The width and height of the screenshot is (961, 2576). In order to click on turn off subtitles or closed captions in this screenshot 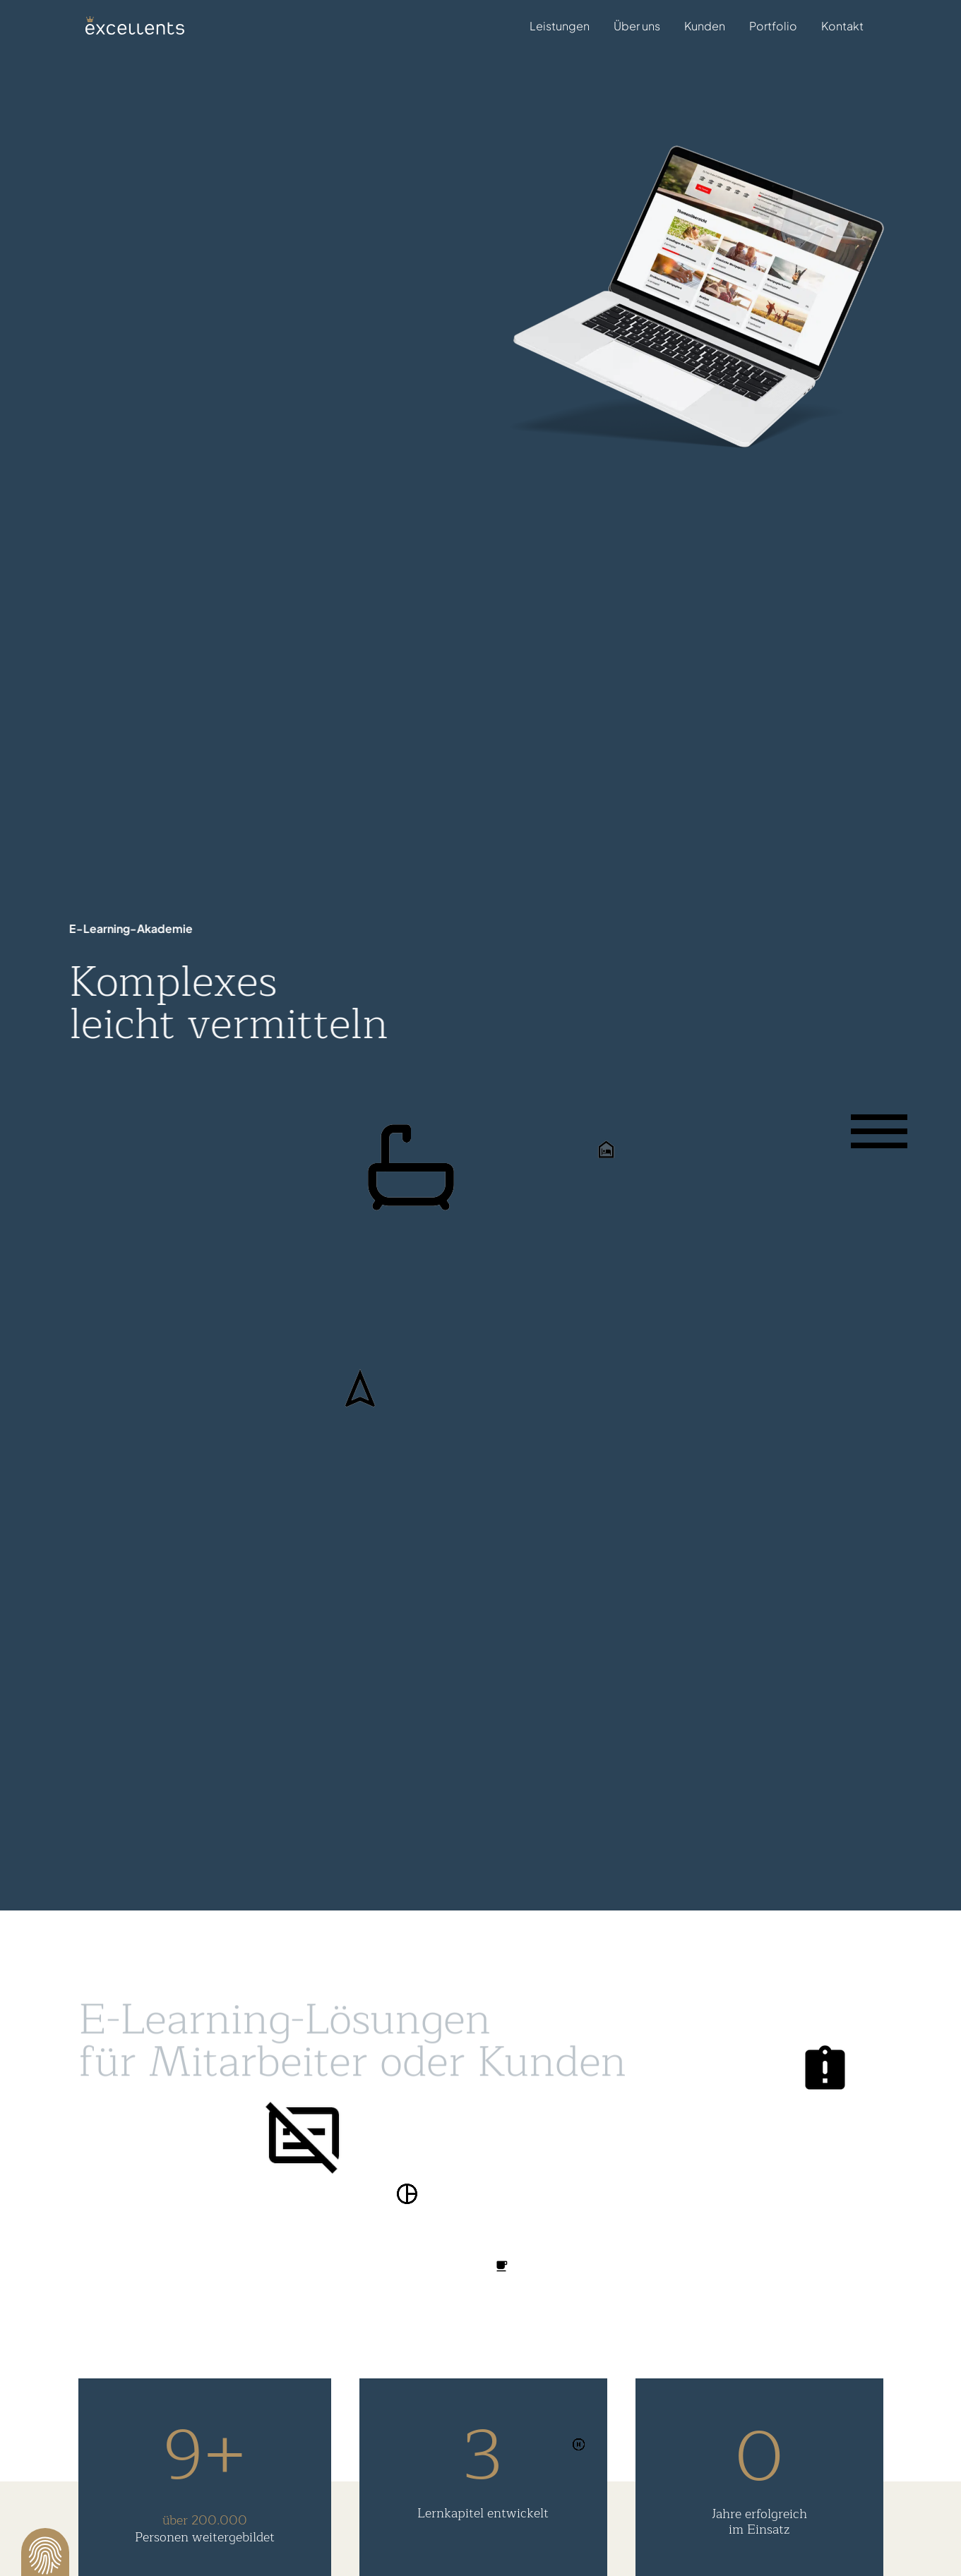, I will do `click(304, 2135)`.